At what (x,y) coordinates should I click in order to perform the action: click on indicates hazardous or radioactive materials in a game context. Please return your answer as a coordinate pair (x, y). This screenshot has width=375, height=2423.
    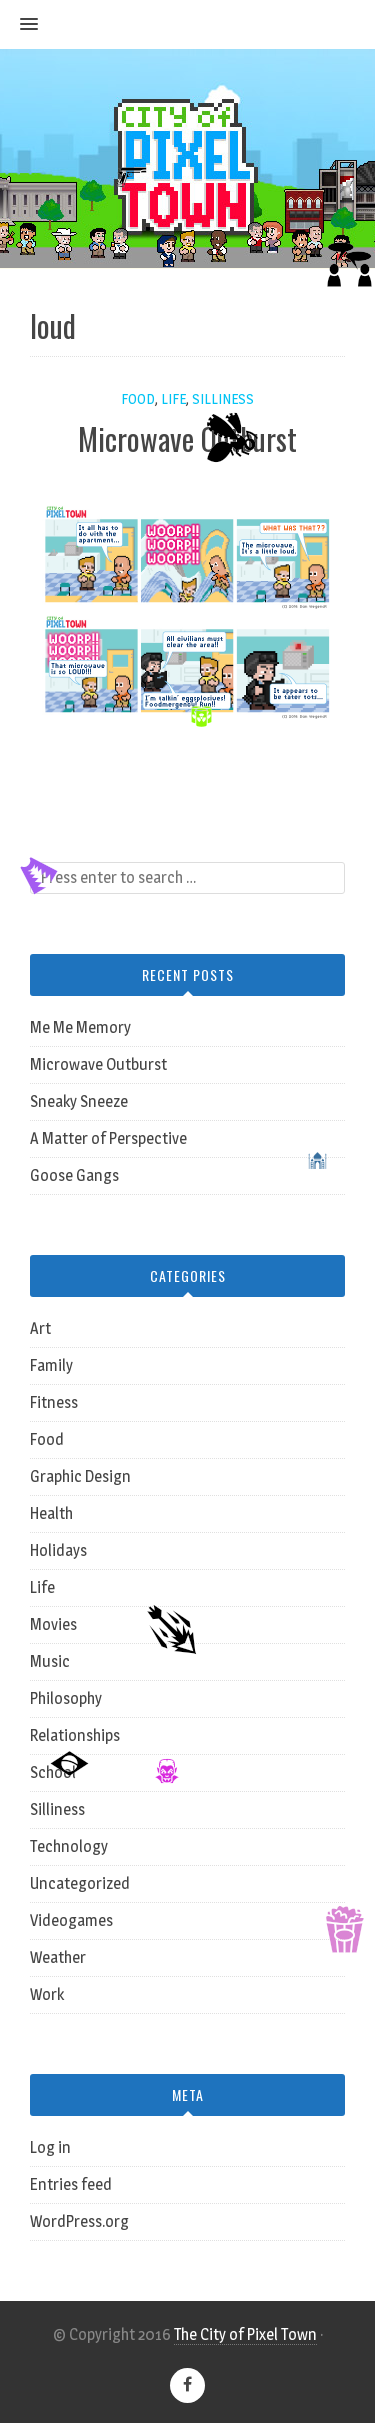
    Looking at the image, I should click on (201, 716).